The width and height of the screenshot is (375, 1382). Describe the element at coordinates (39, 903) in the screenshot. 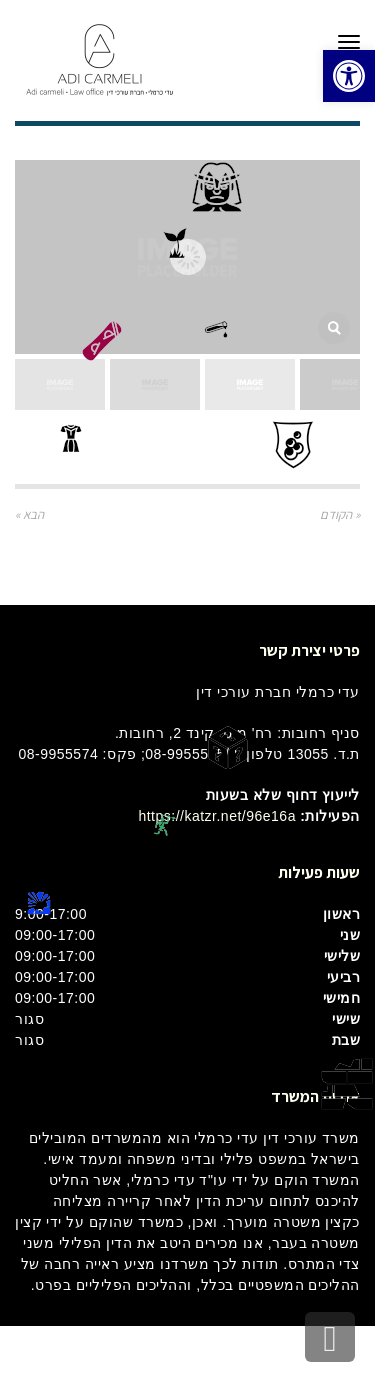

I see `indicates a powerful attack or ground-smashing ability` at that location.